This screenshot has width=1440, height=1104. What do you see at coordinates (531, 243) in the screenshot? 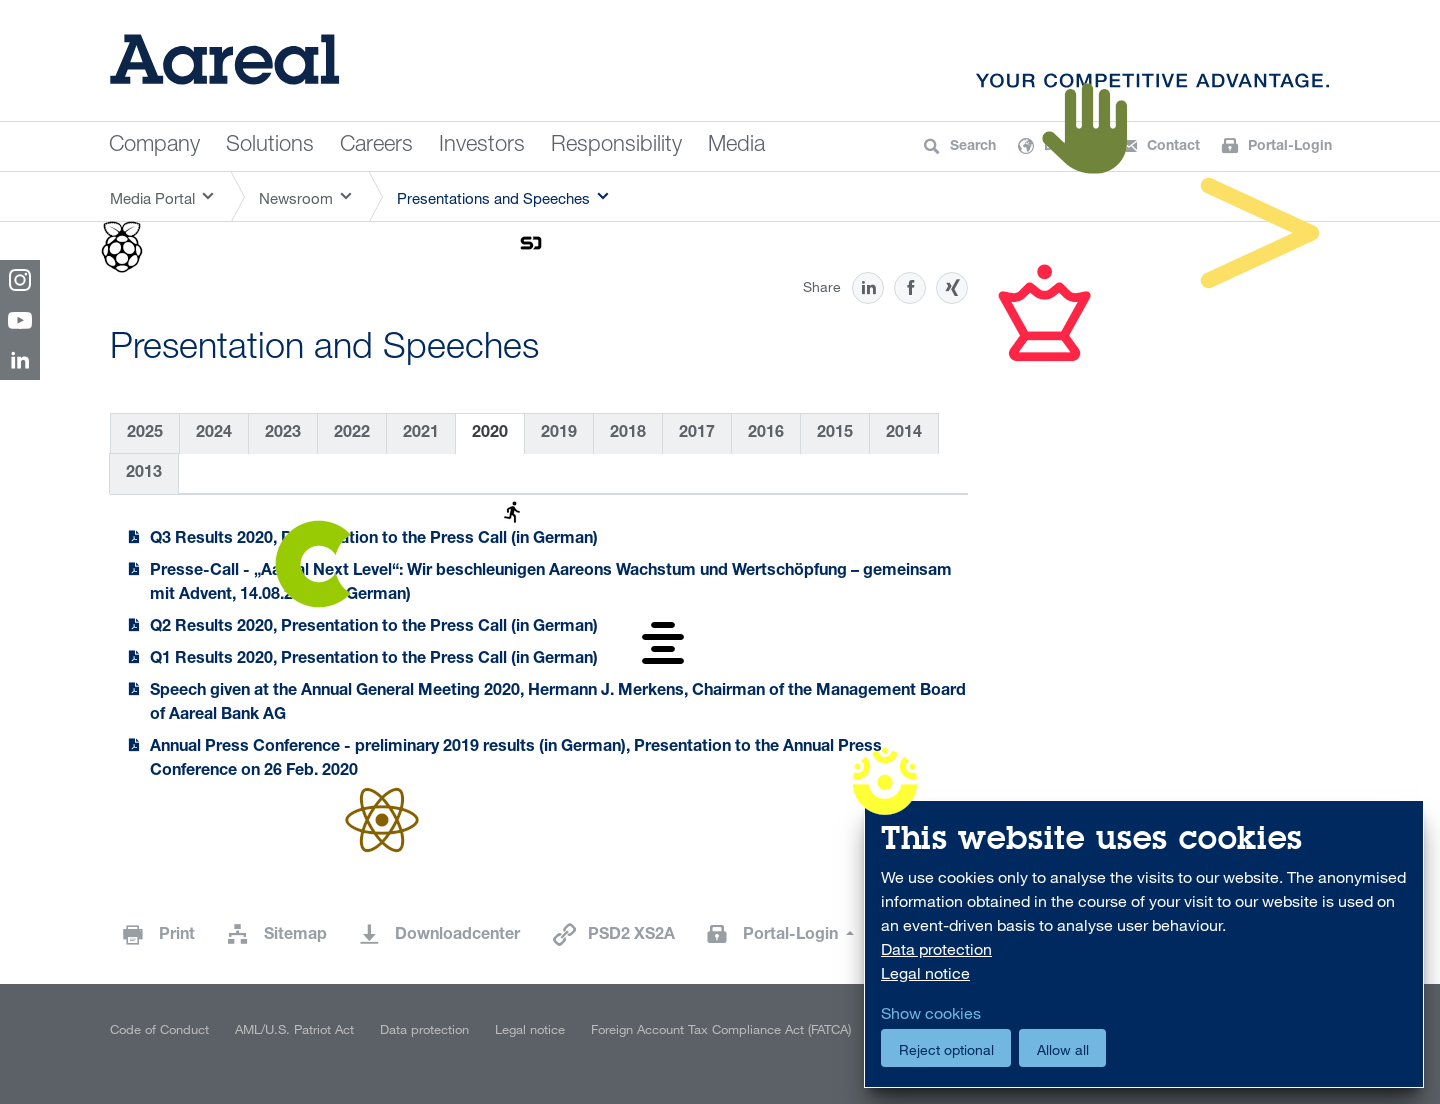
I see `speaker deck logo` at bounding box center [531, 243].